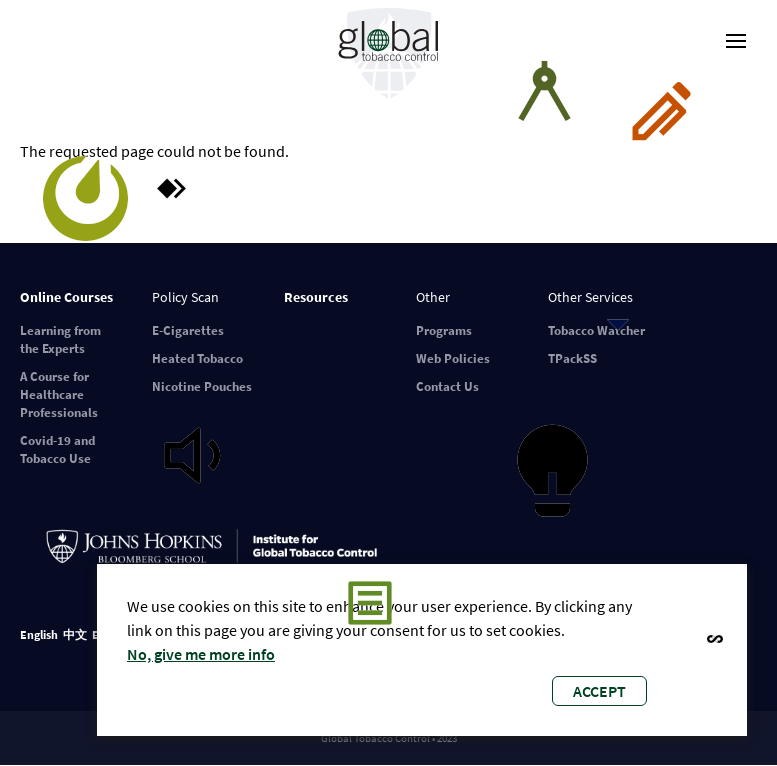  Describe the element at coordinates (660, 112) in the screenshot. I see `edit or compose new content` at that location.